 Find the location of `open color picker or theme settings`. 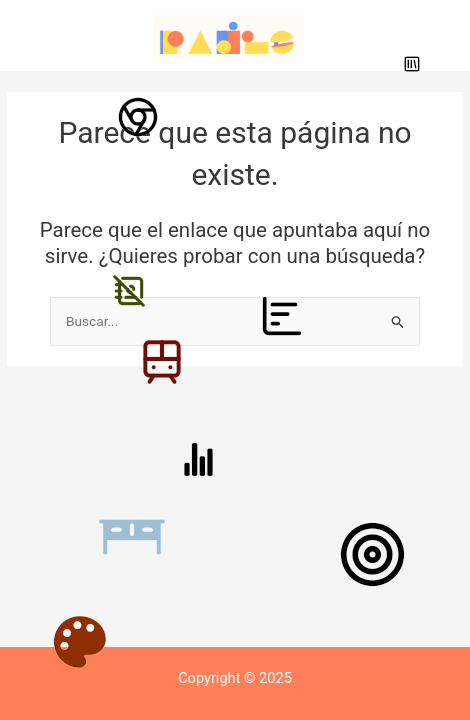

open color picker or theme settings is located at coordinates (80, 642).